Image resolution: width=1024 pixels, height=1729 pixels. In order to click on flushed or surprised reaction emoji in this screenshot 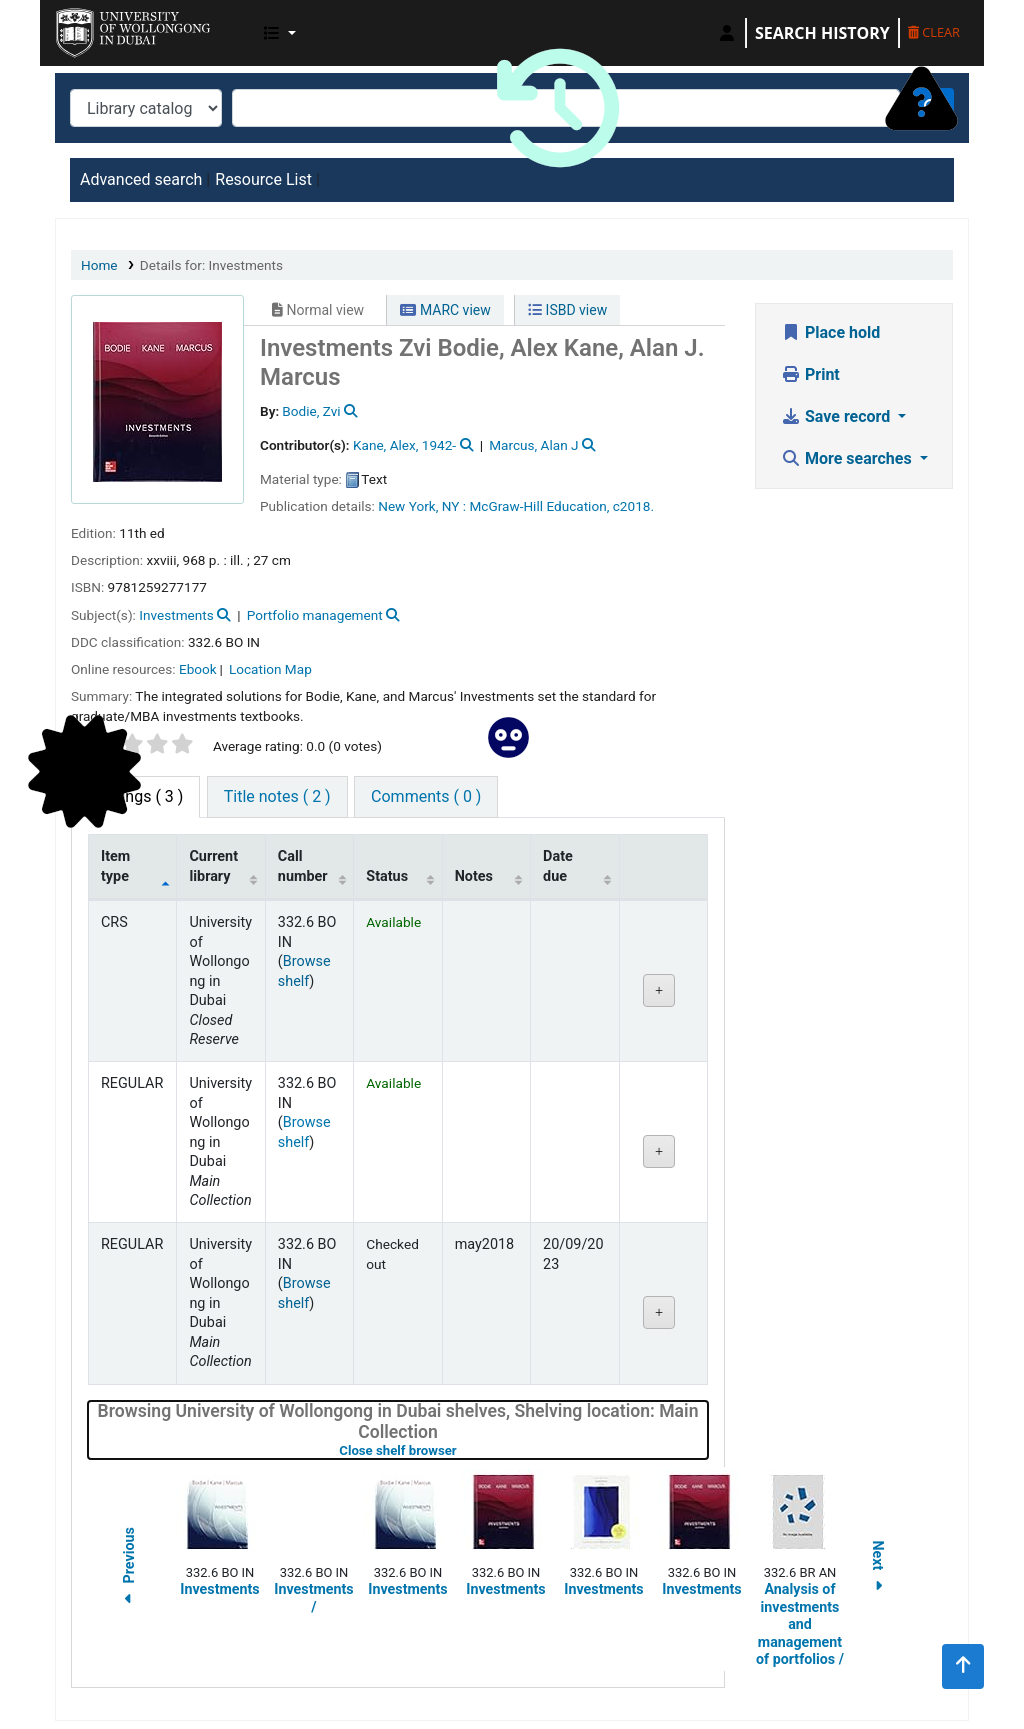, I will do `click(508, 737)`.